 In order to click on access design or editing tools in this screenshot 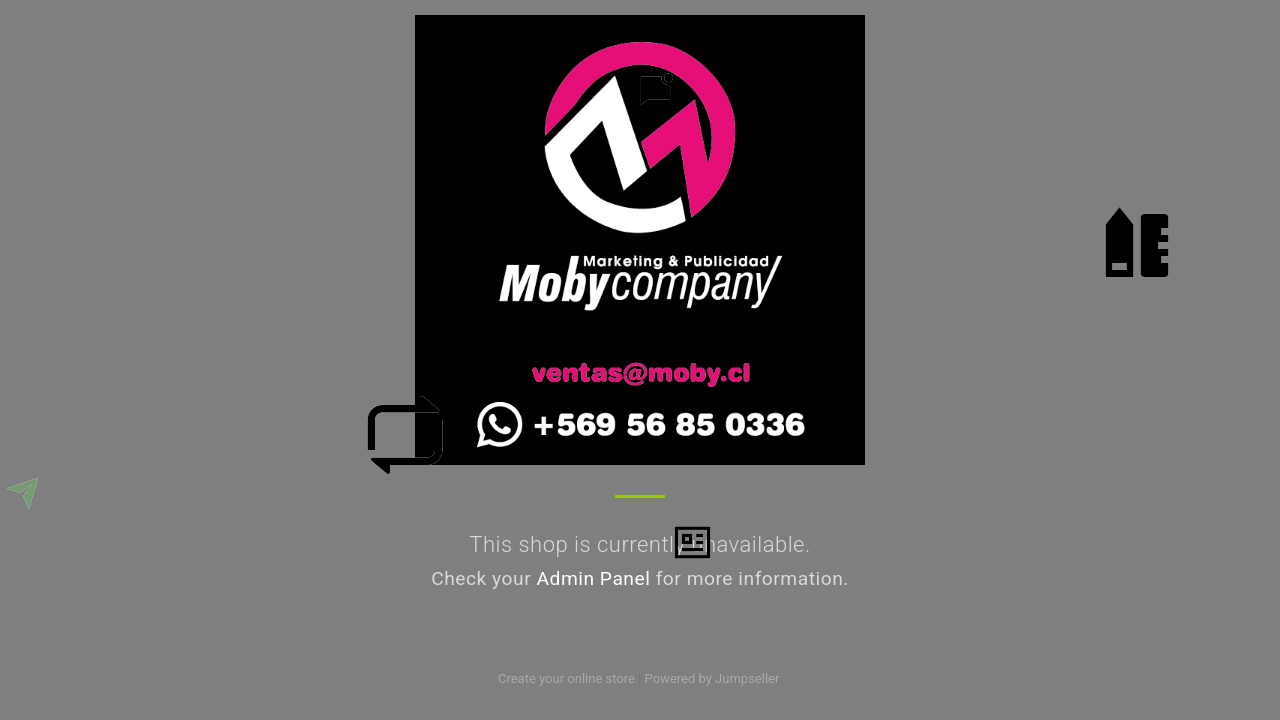, I will do `click(1137, 242)`.